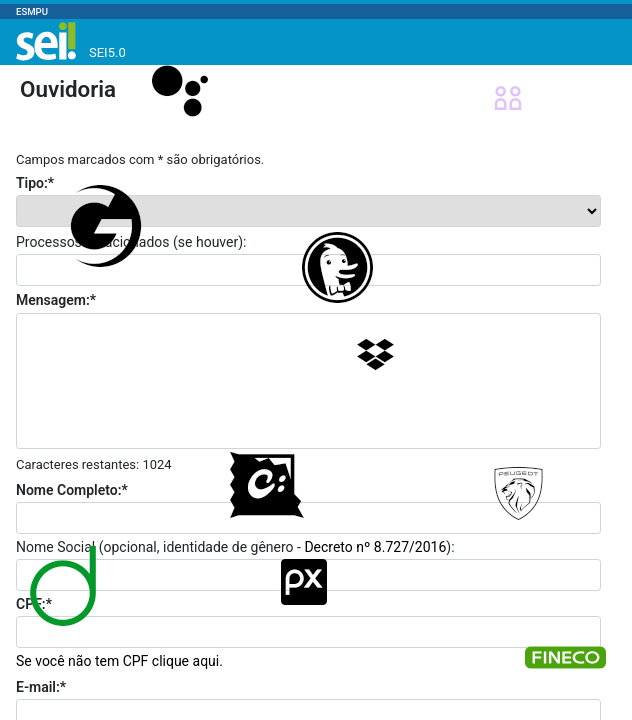 The height and width of the screenshot is (720, 632). I want to click on gcore brand logo, so click(106, 226).